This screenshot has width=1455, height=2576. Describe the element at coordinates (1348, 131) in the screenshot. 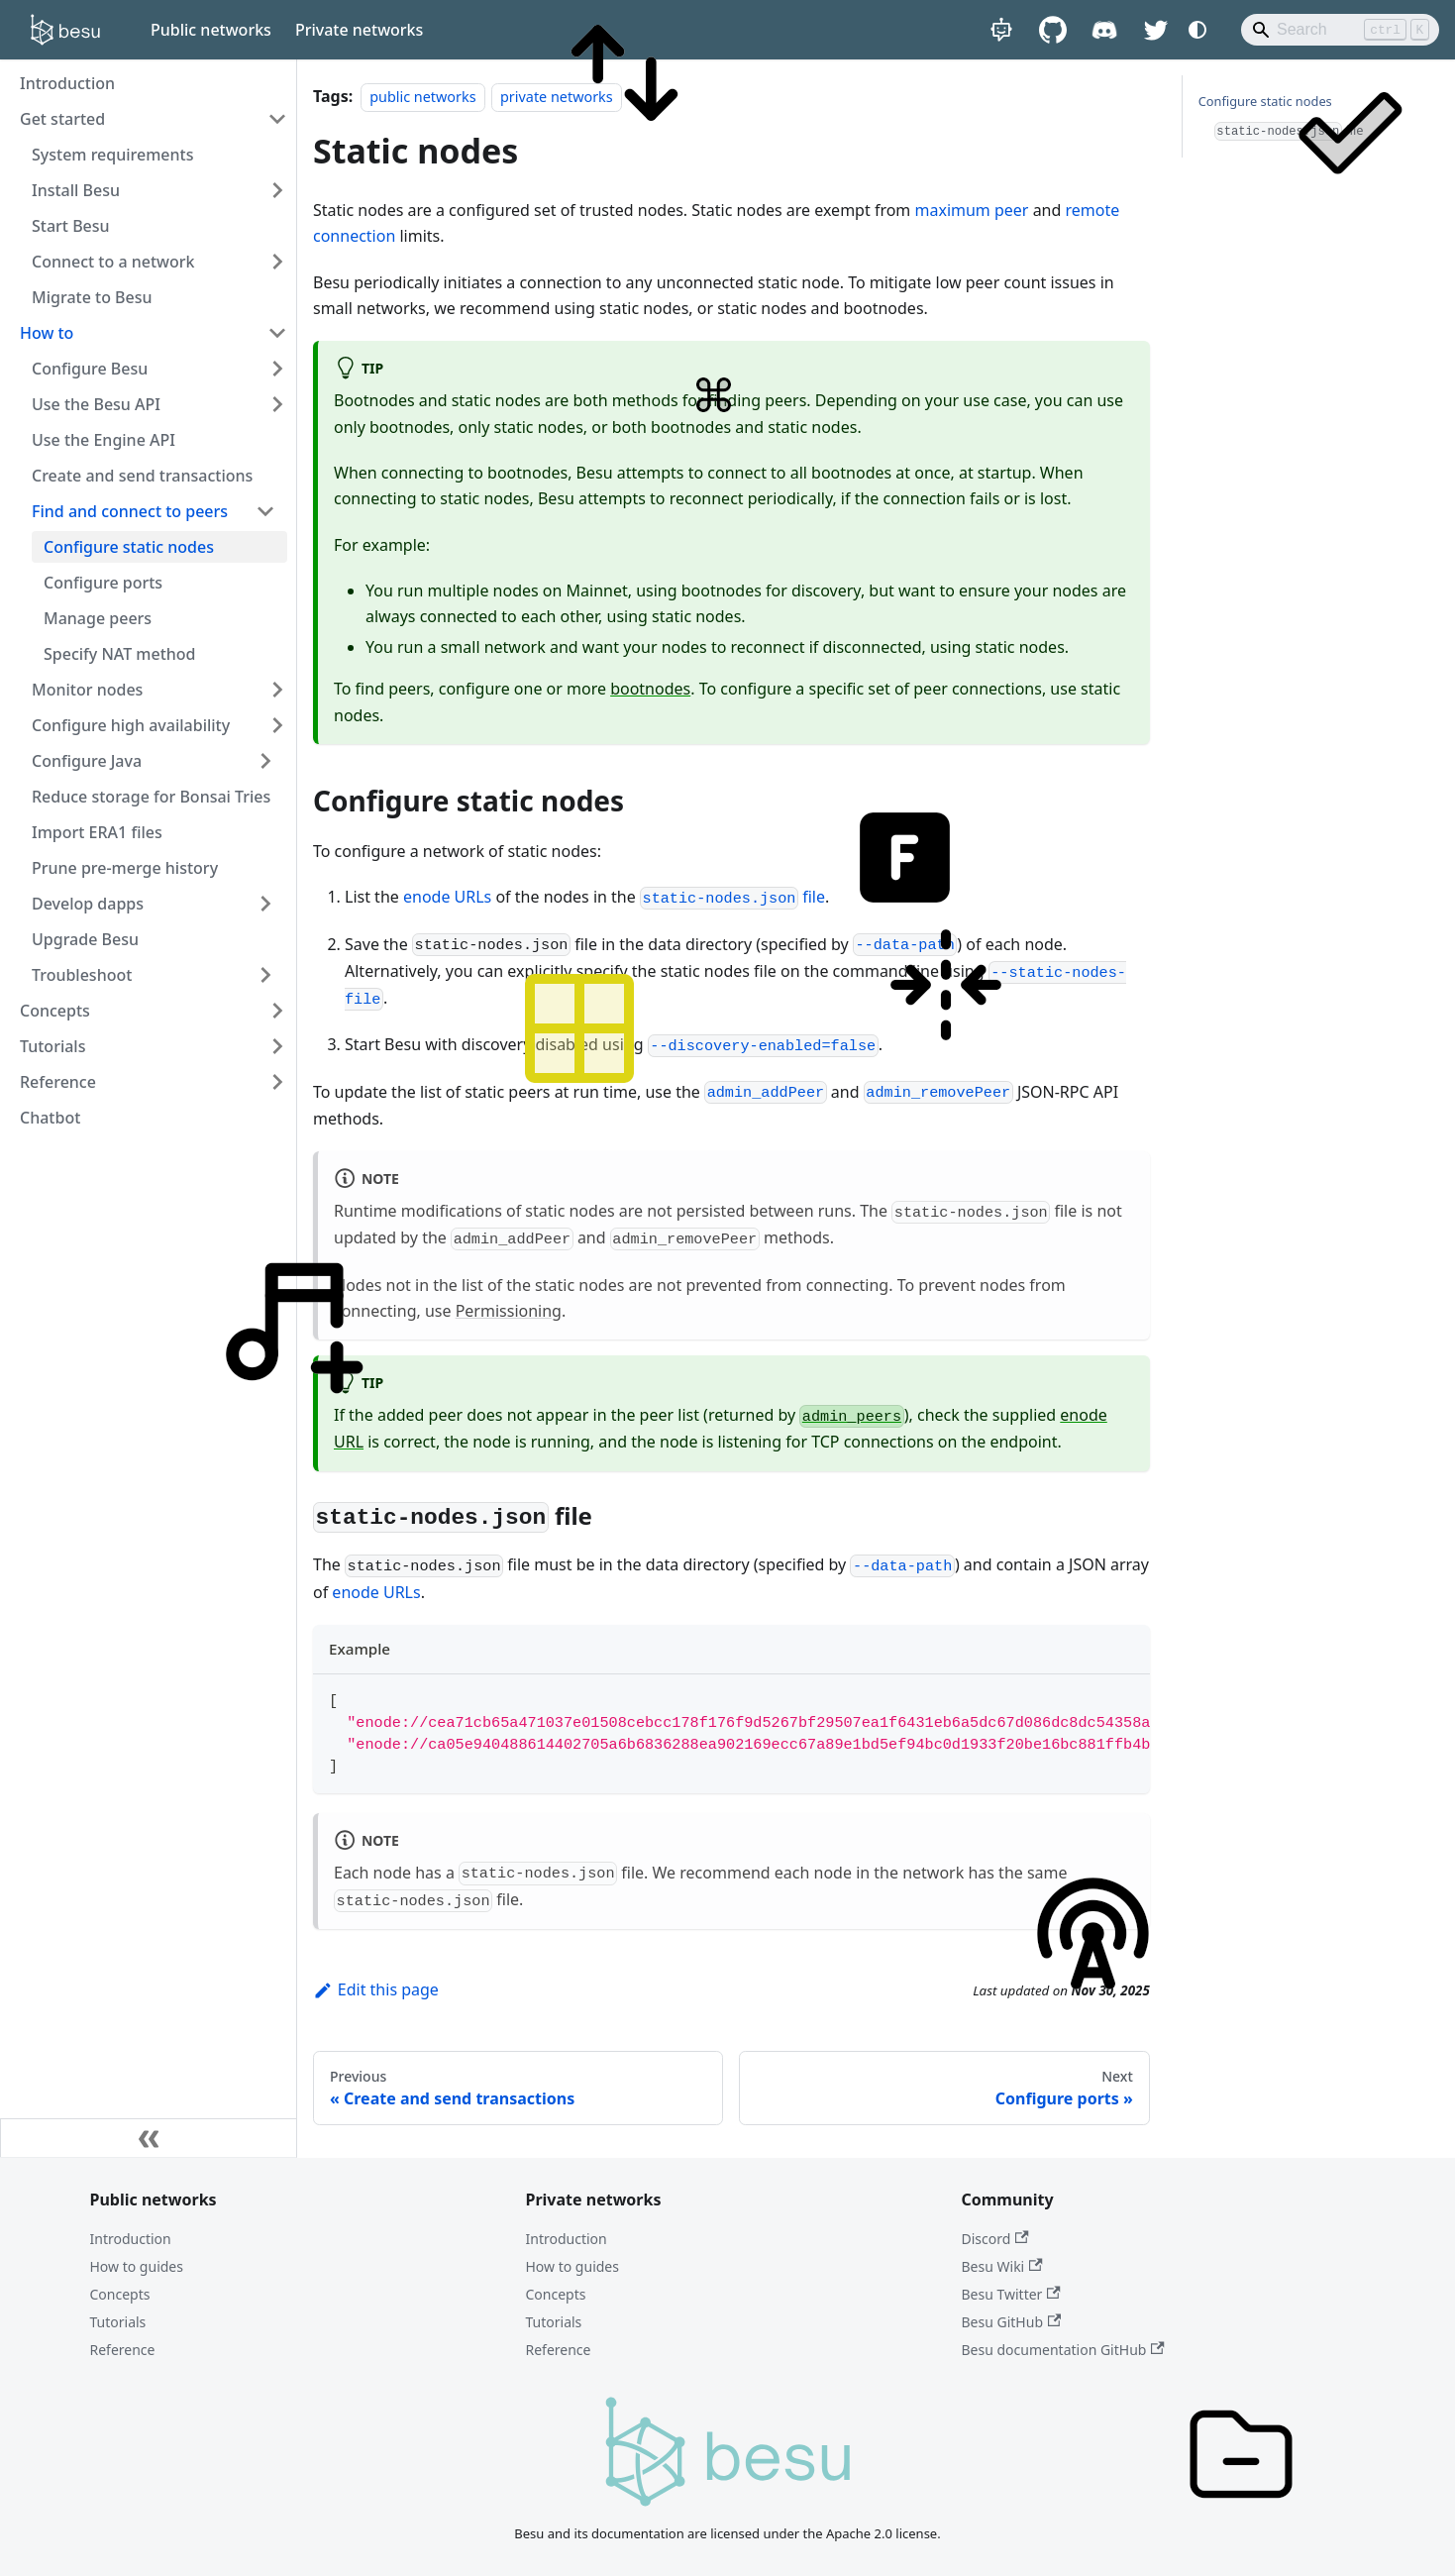

I see `confirm or submit an action` at that location.